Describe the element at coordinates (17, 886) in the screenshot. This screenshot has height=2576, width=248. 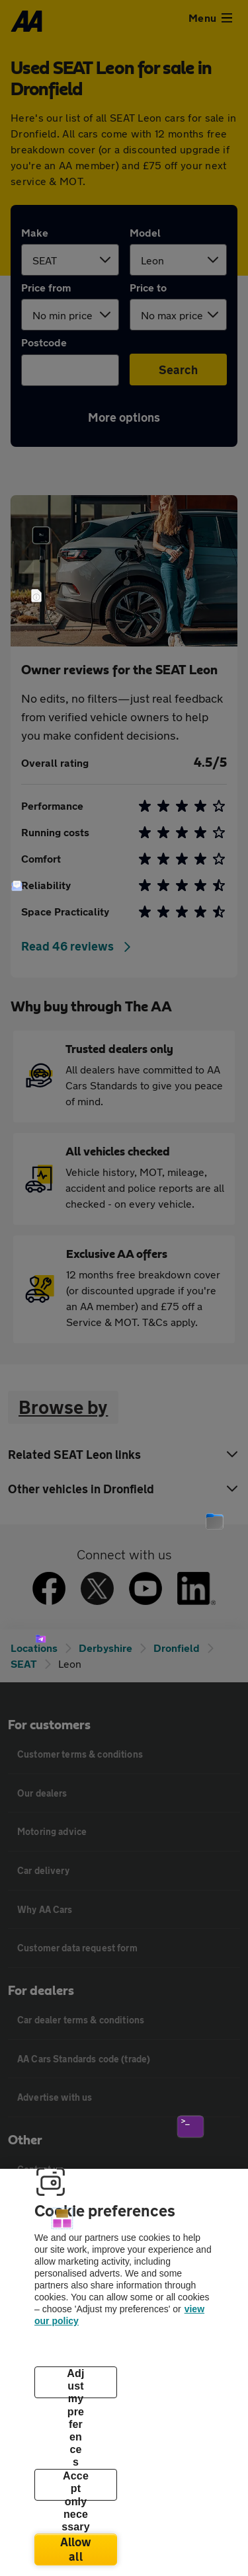
I see `indicates a message has been read` at that location.